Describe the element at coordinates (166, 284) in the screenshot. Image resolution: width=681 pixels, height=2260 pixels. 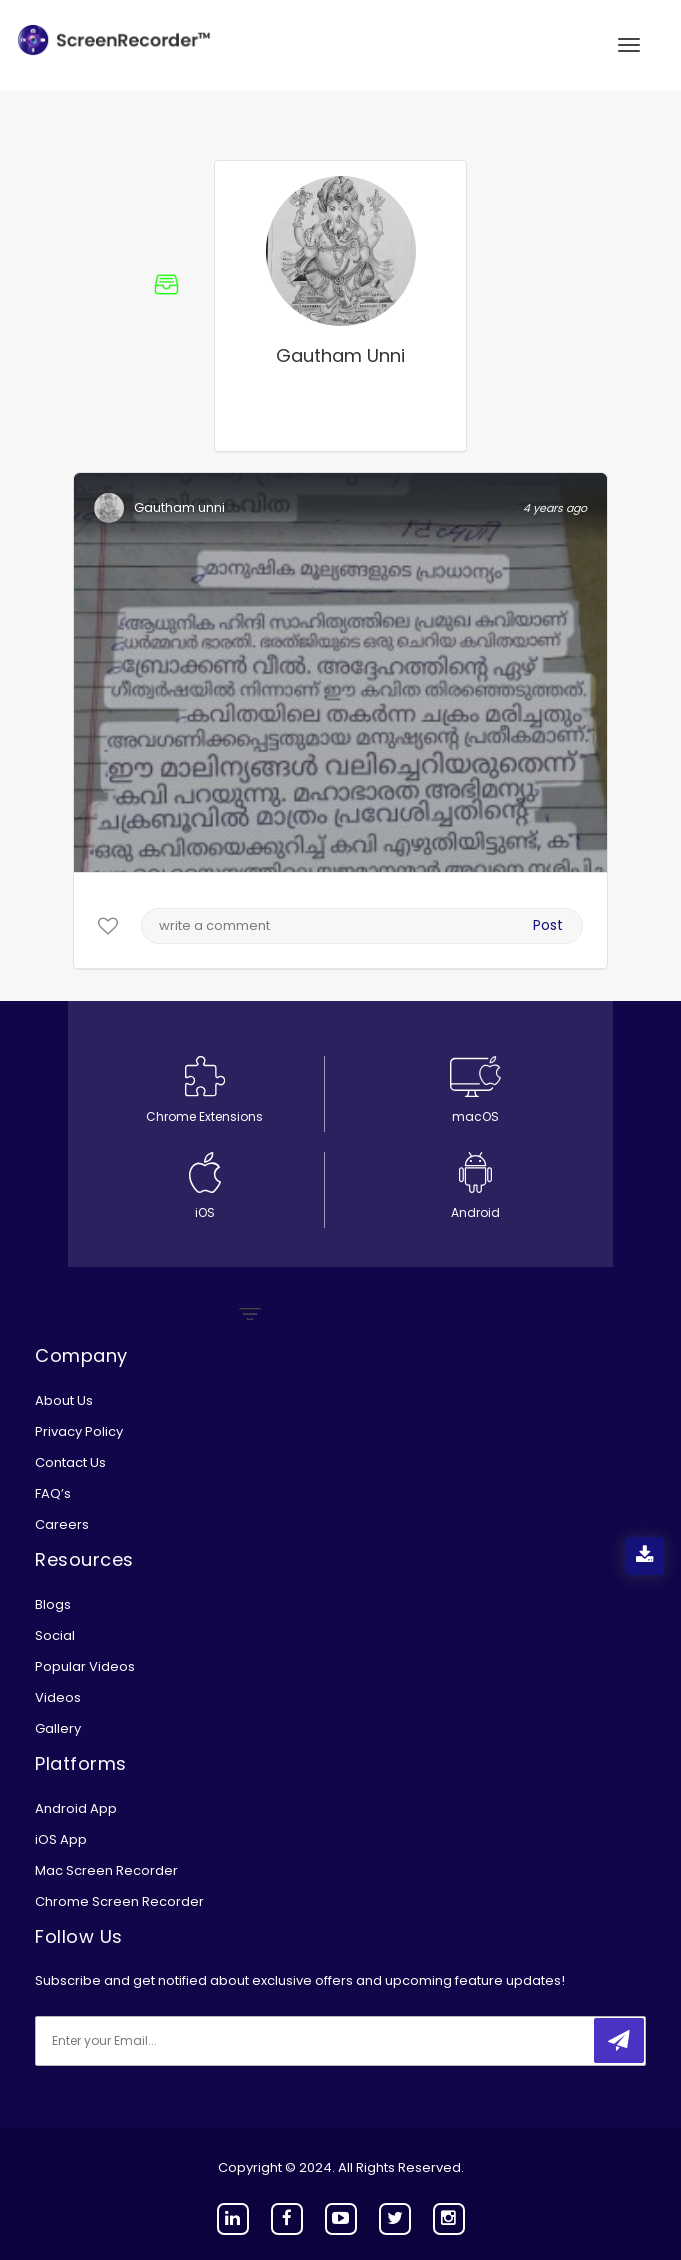
I see `view inbox or received files` at that location.